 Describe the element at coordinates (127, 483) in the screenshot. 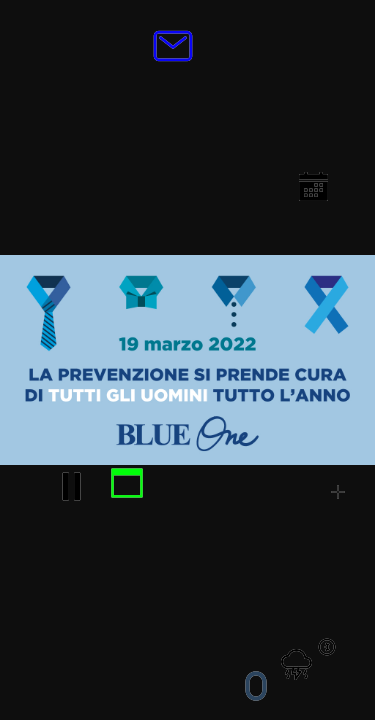

I see `open browser or web application` at that location.